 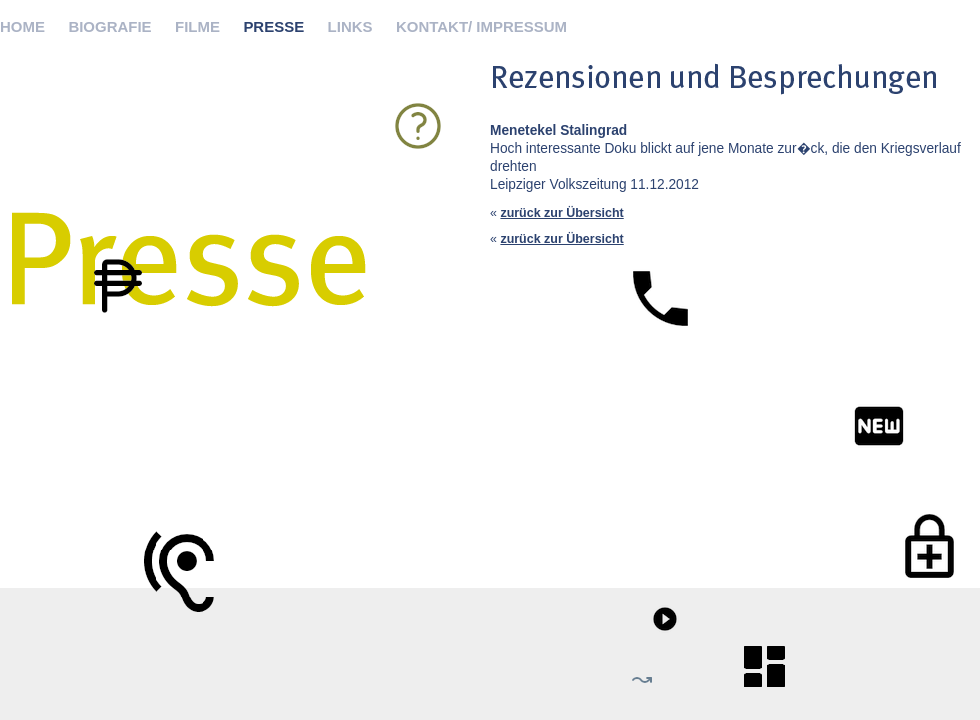 I want to click on access help or support information, so click(x=418, y=126).